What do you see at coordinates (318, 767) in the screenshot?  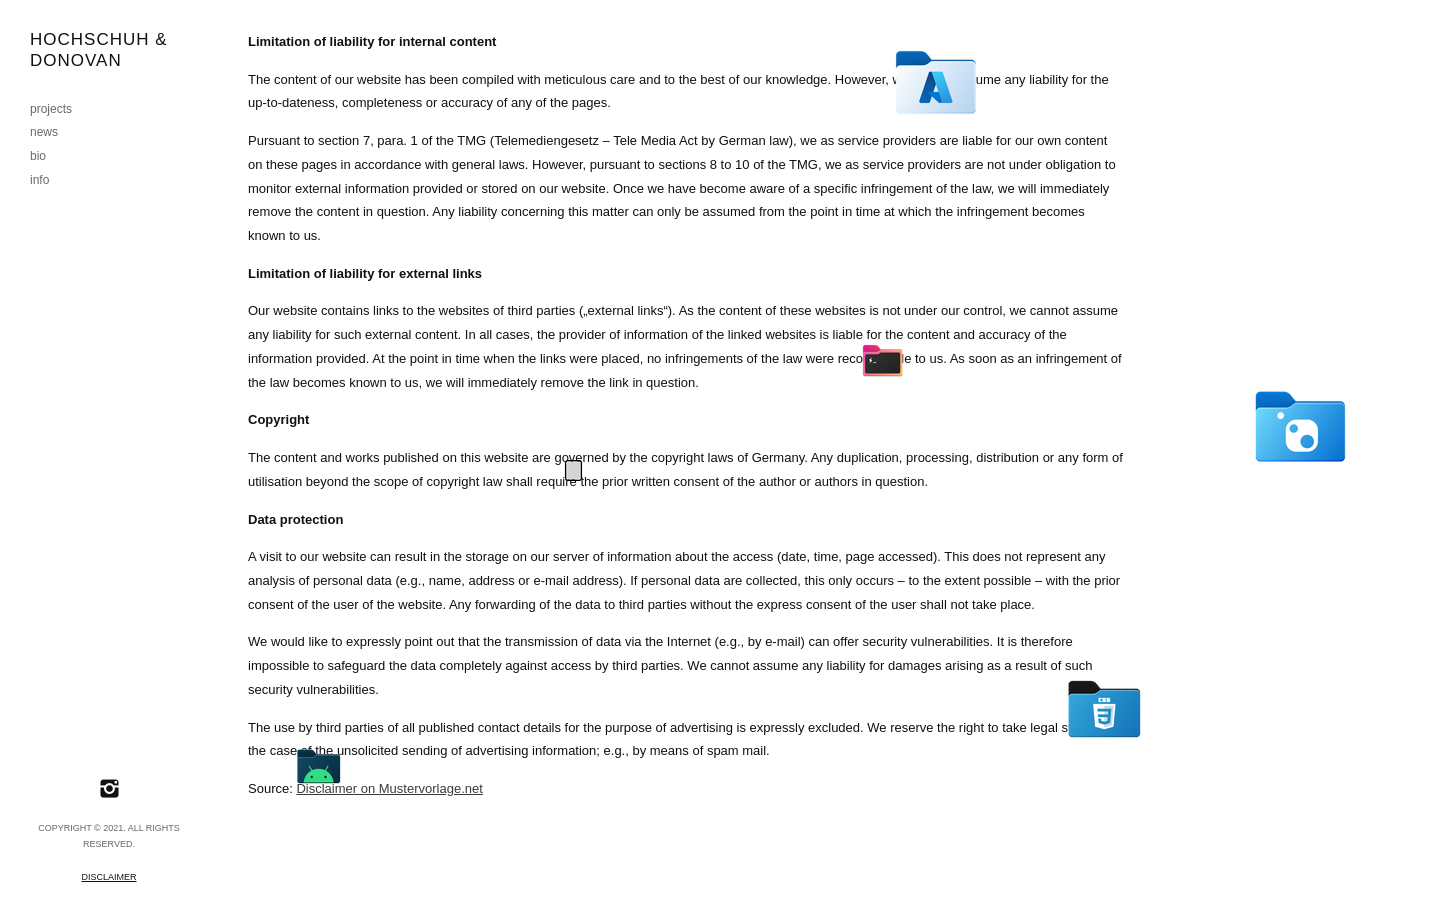 I see `open android files folder` at bounding box center [318, 767].